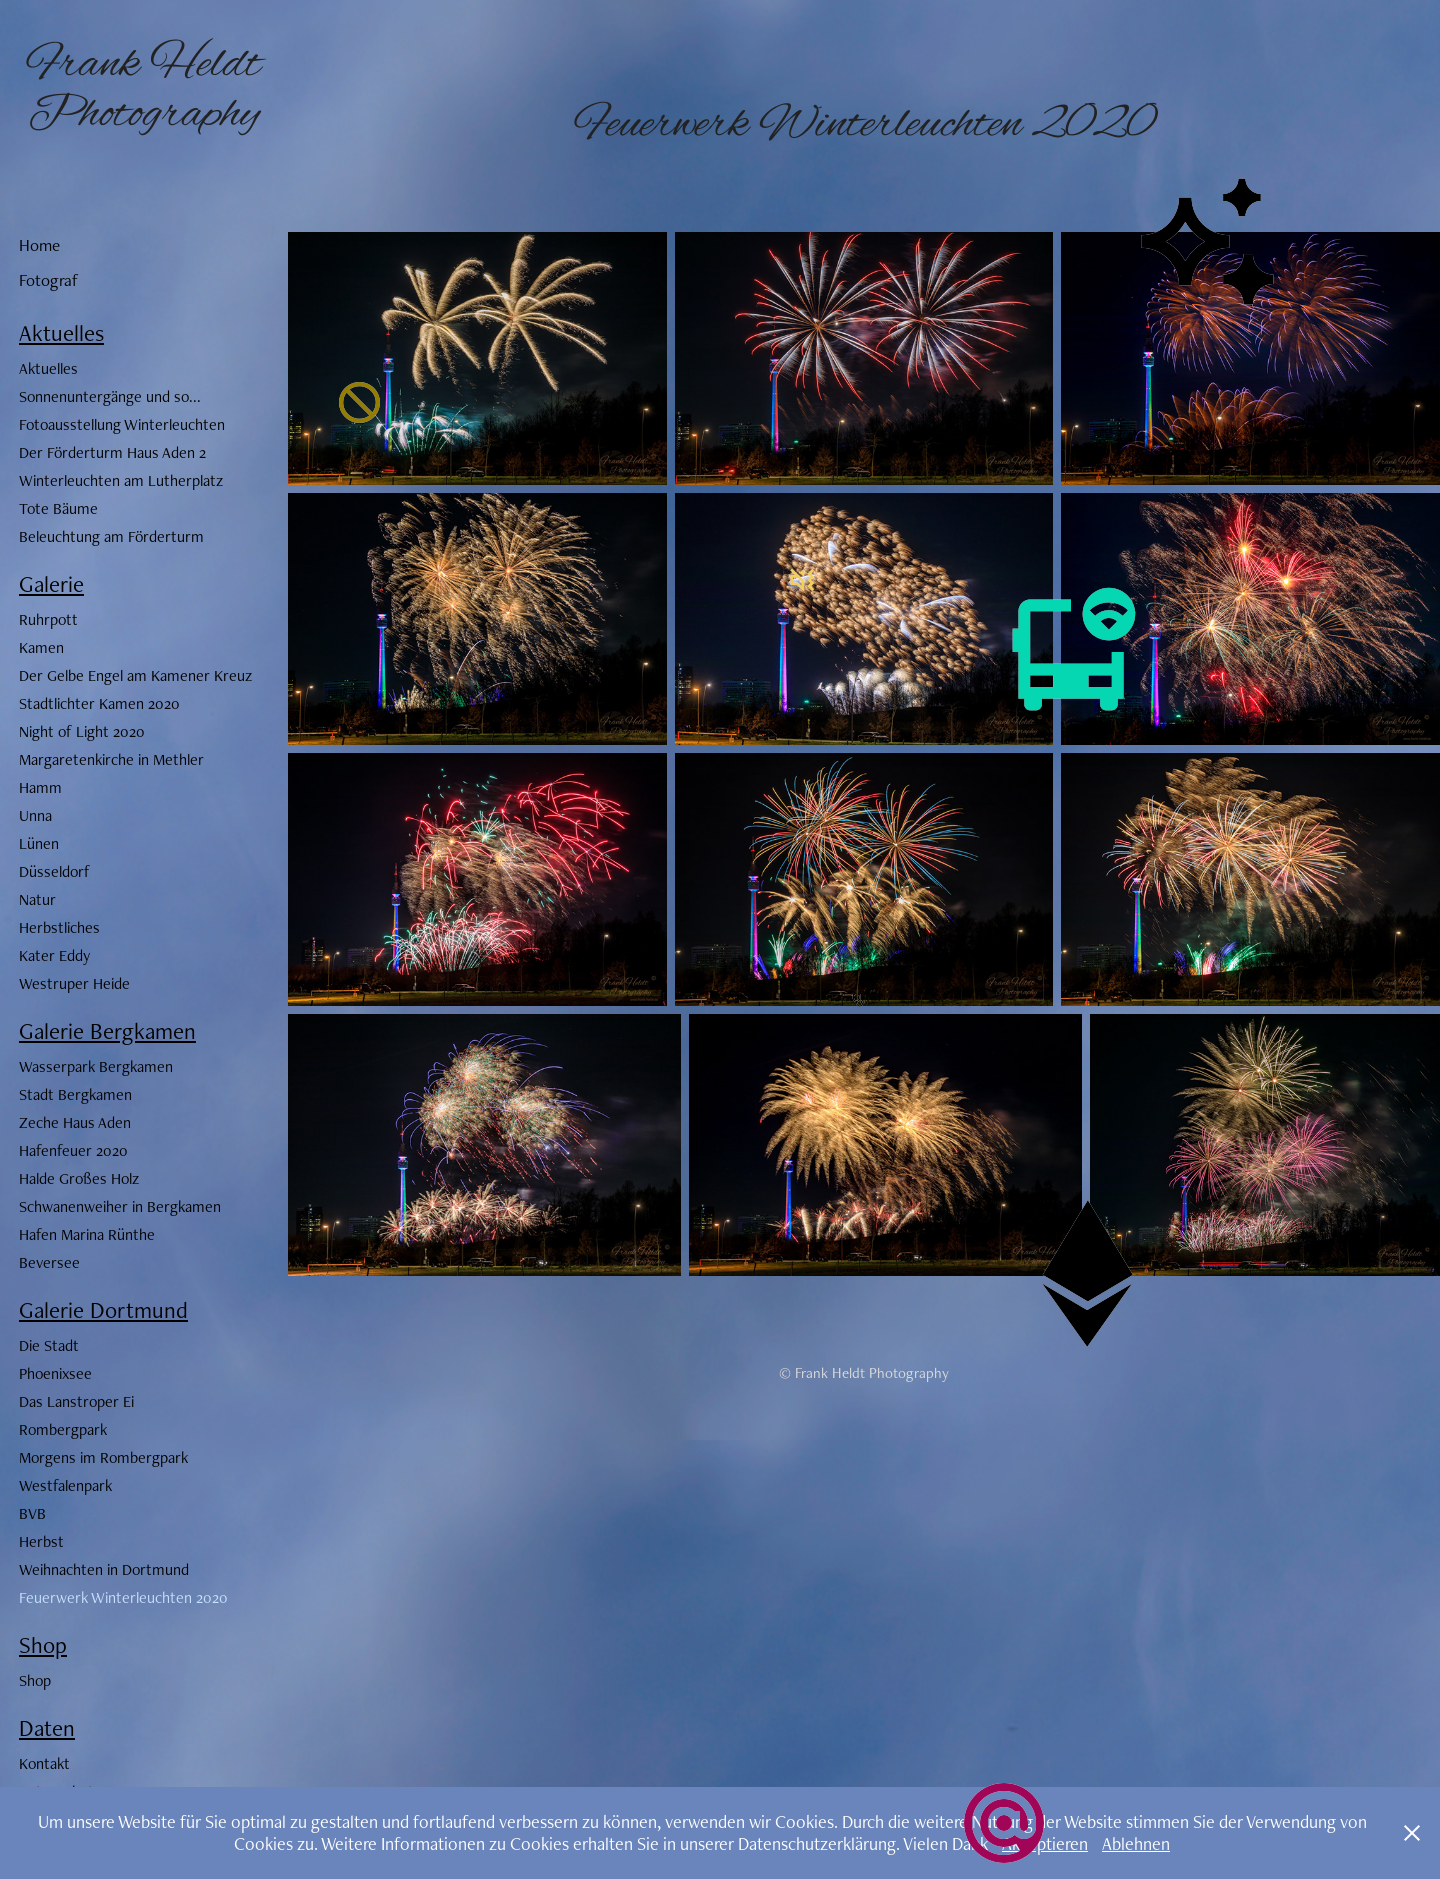 Image resolution: width=1440 pixels, height=1879 pixels. What do you see at coordinates (1210, 241) in the screenshot?
I see `indicates AI-generated or enhanced content` at bounding box center [1210, 241].